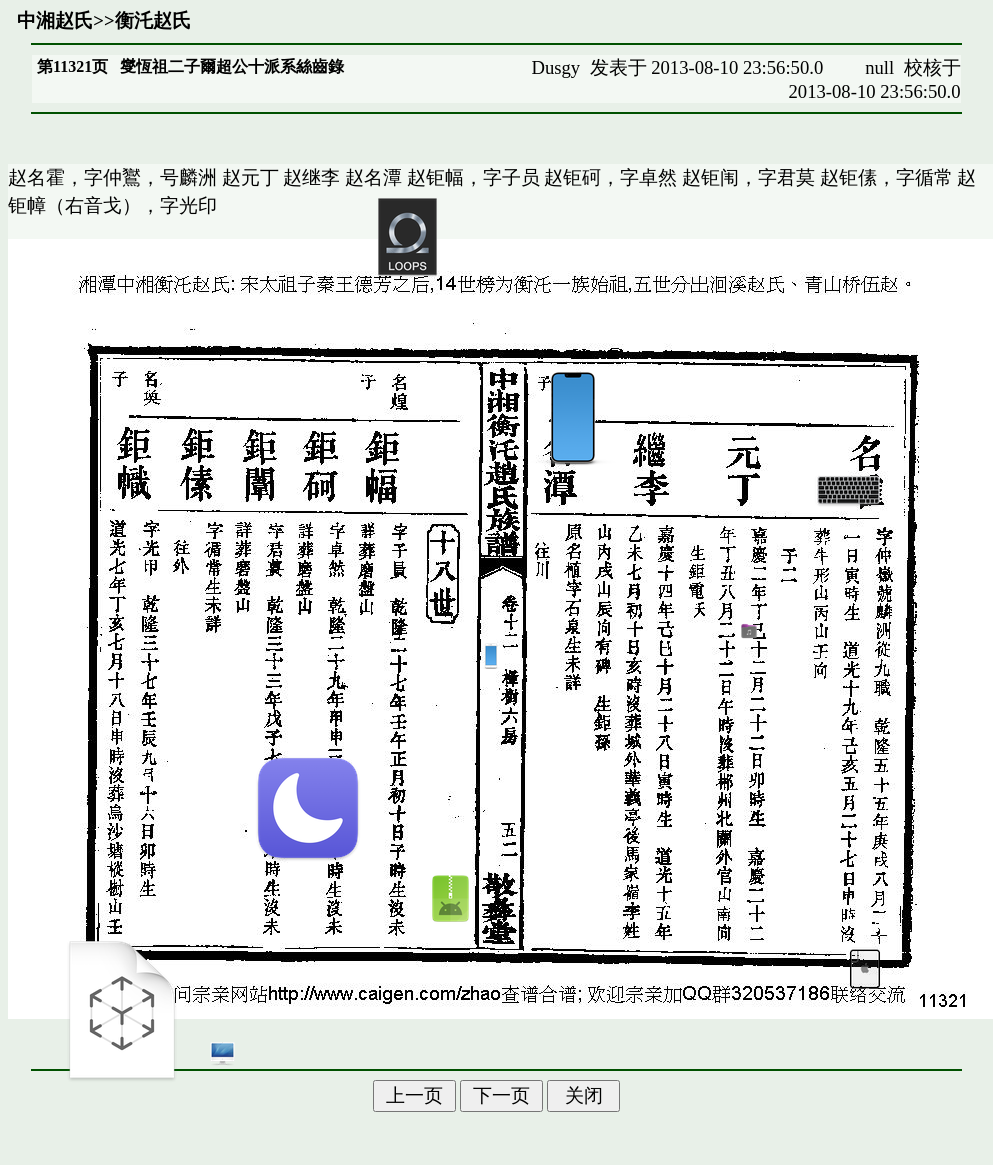 This screenshot has width=993, height=1165. I want to click on open an augmented reality file, so click(122, 1013).